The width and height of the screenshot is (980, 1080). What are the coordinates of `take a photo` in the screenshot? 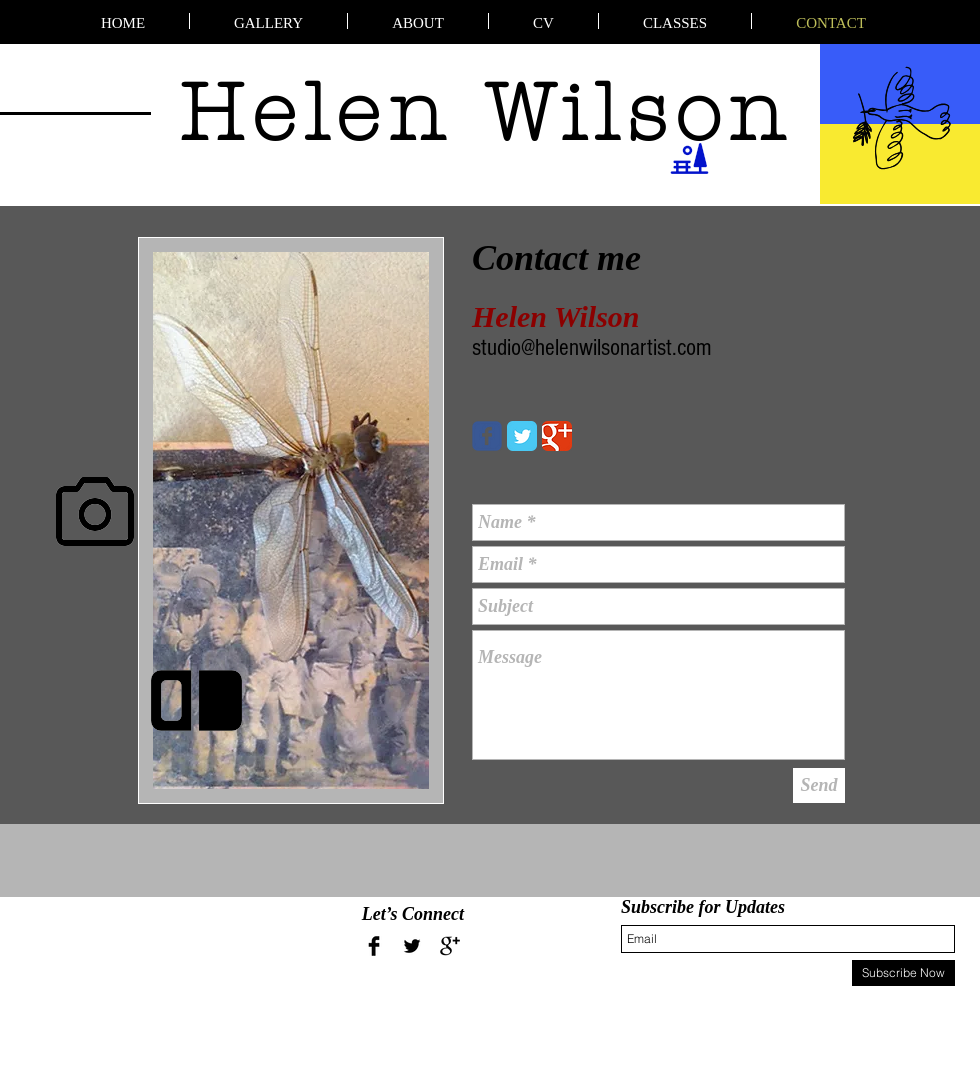 It's located at (95, 513).